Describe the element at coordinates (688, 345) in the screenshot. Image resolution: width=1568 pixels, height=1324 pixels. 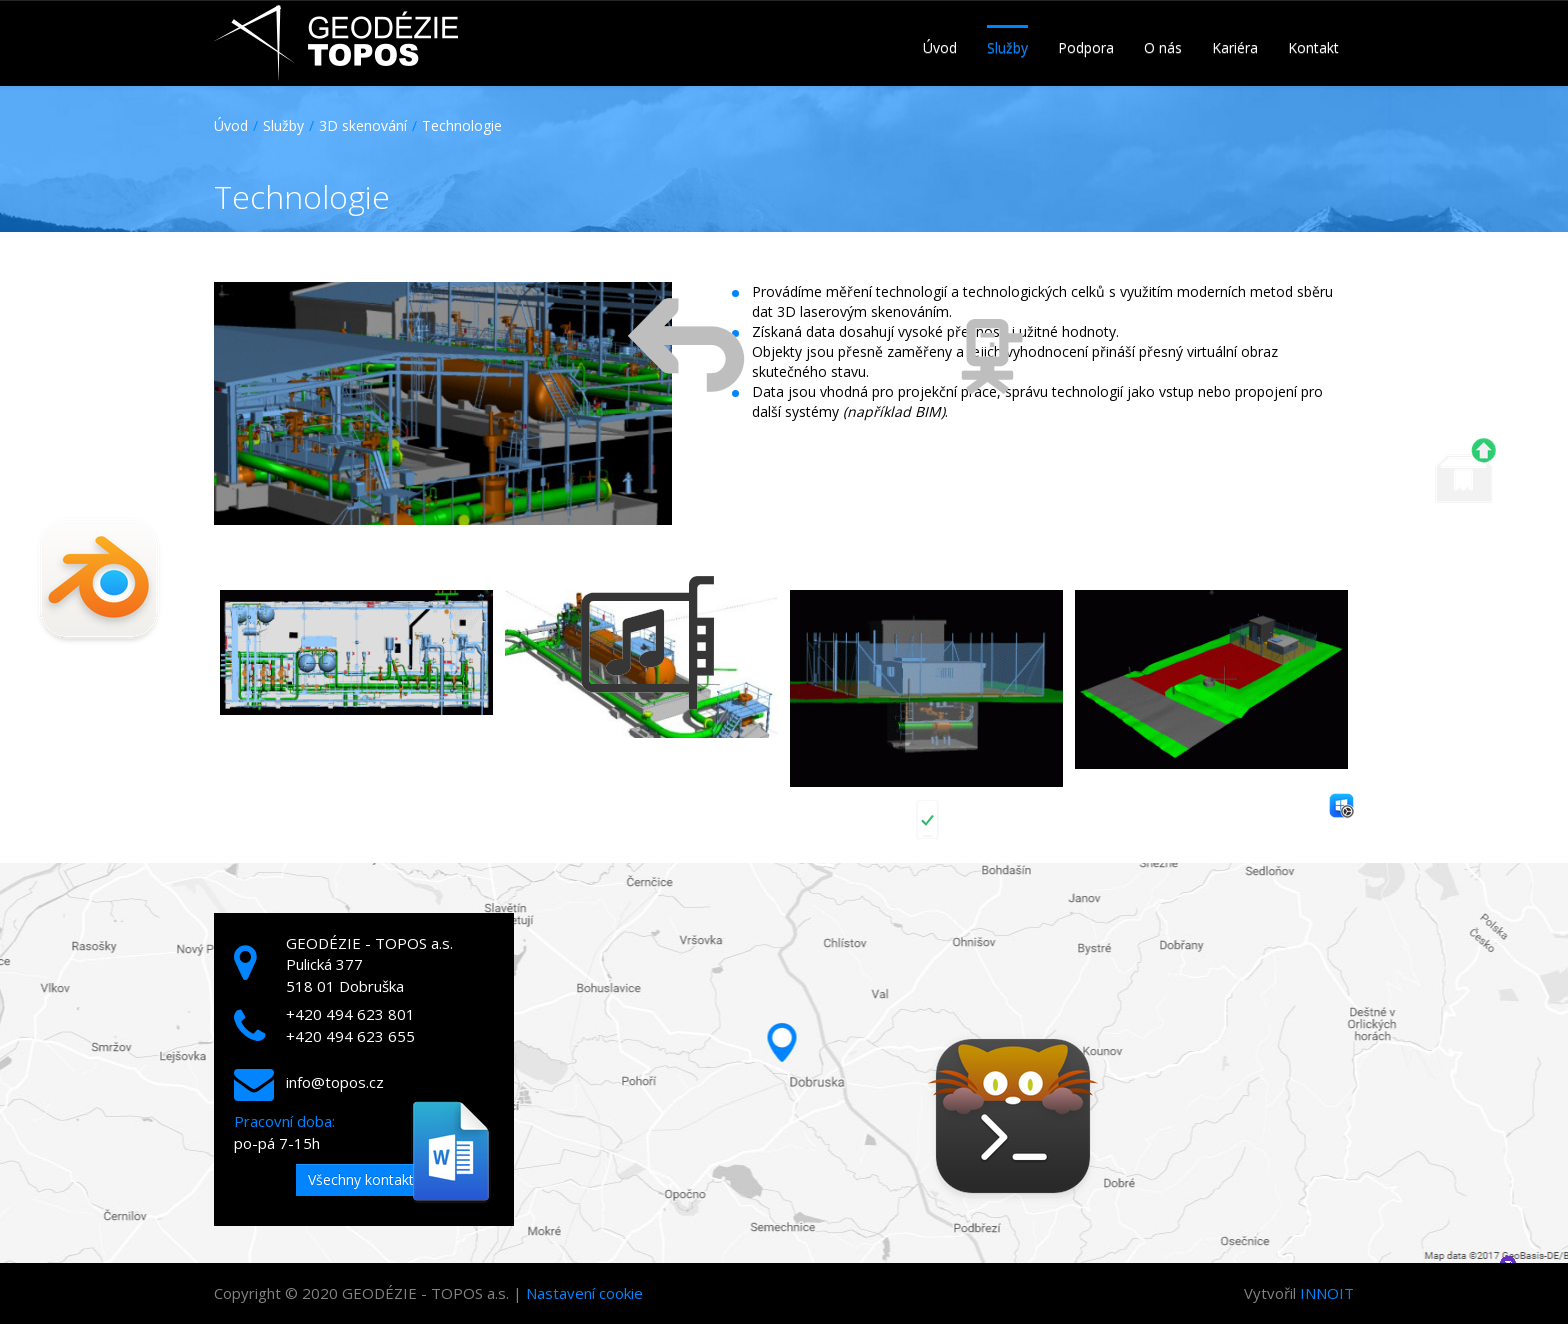
I see `redo last action (right-to-left interface)` at that location.